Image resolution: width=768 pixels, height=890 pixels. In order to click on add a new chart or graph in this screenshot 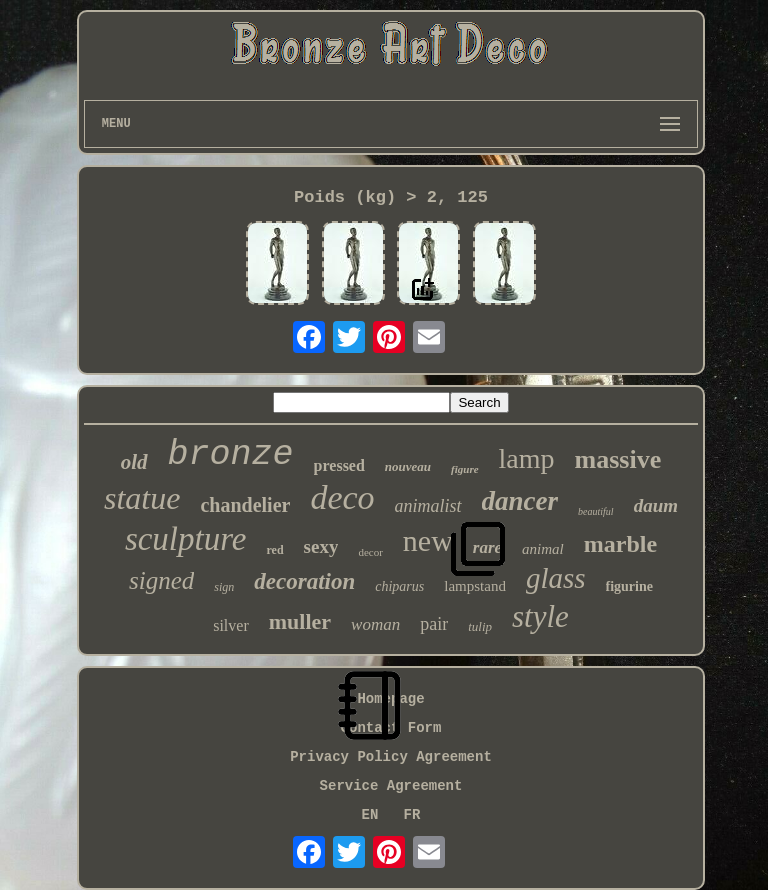, I will do `click(422, 289)`.